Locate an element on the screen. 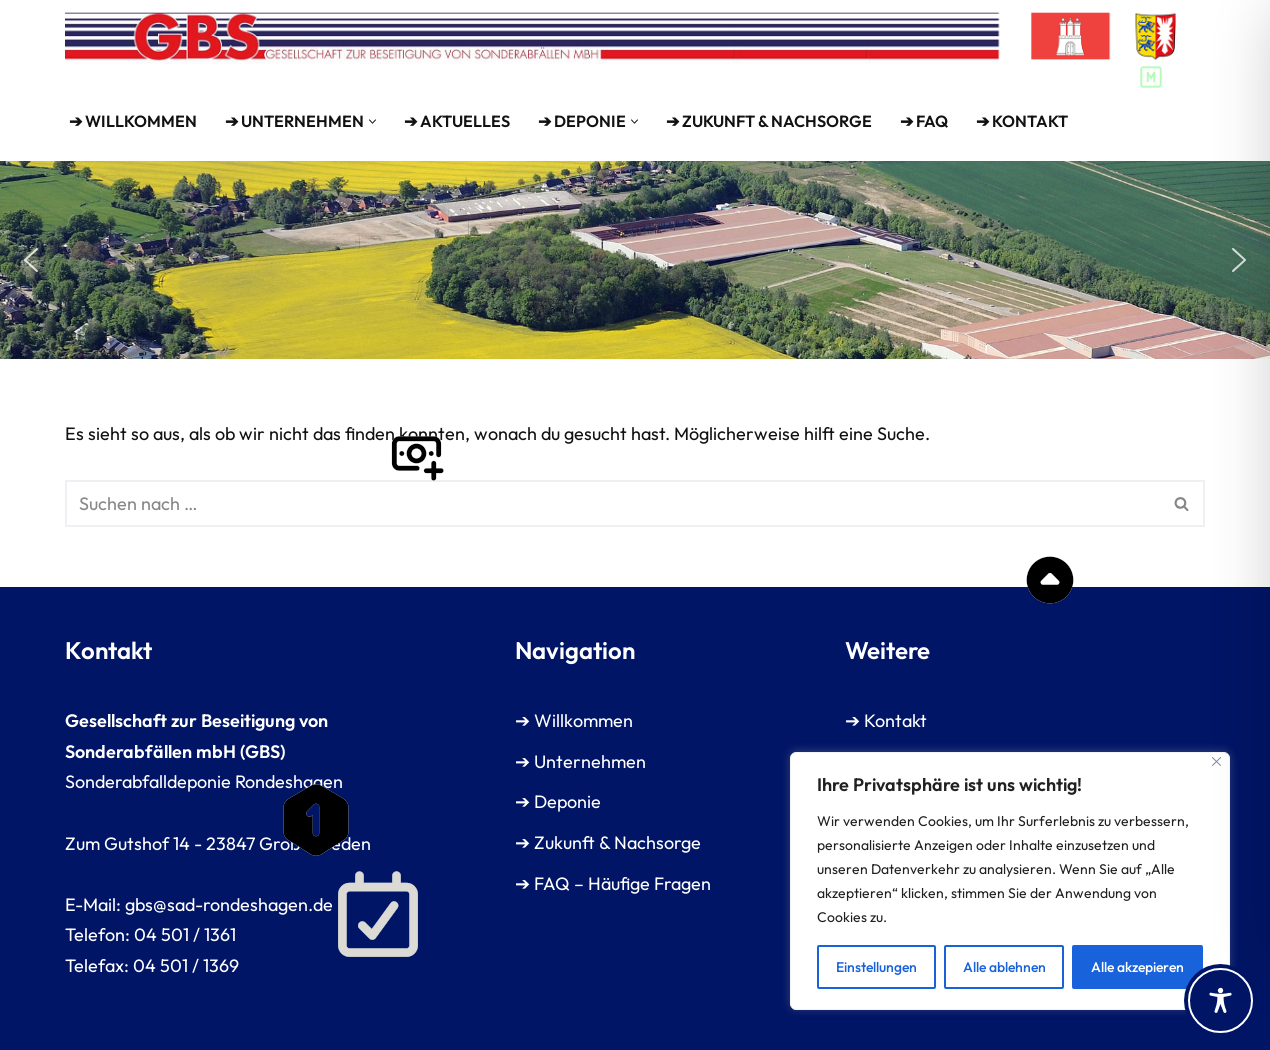 Image resolution: width=1270 pixels, height=1050 pixels. add funds to your account is located at coordinates (416, 453).